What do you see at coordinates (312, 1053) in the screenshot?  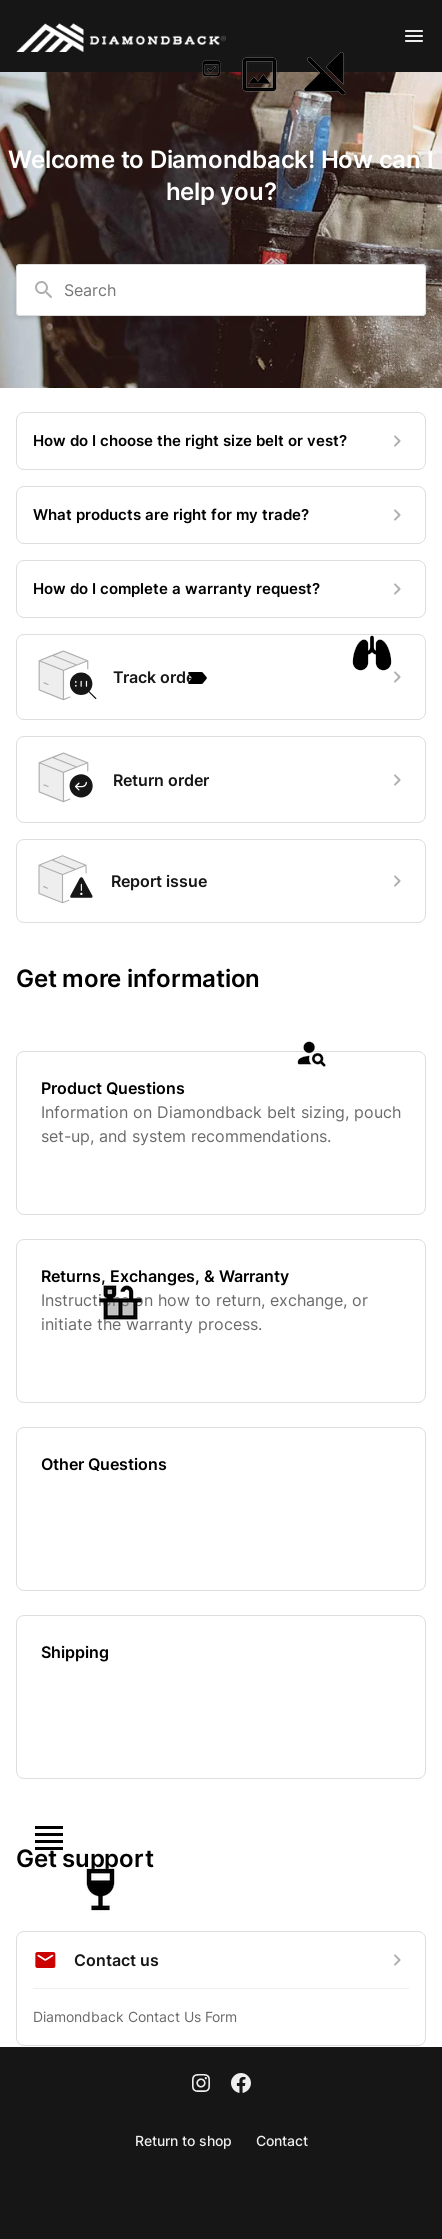 I see `search for a person or contact` at bounding box center [312, 1053].